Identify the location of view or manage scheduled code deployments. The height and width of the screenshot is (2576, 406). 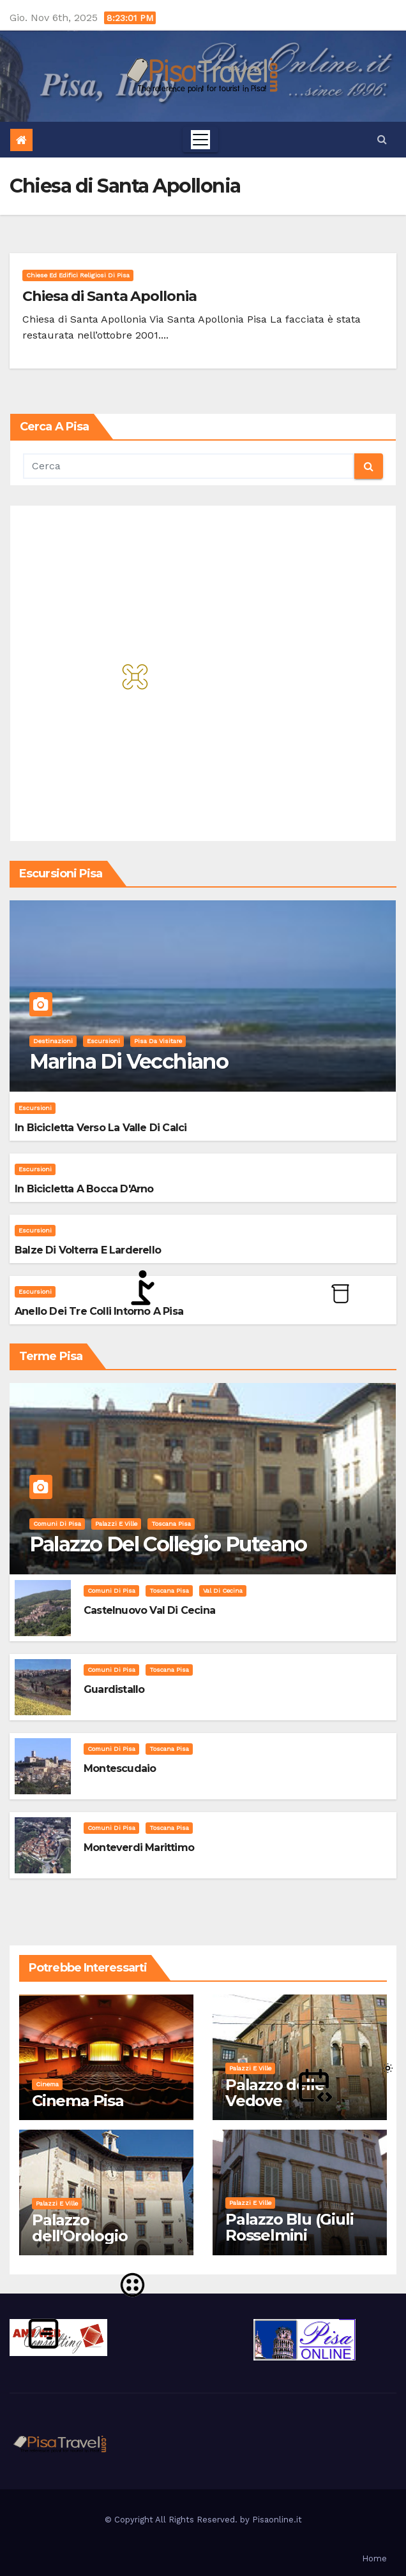
(313, 2085).